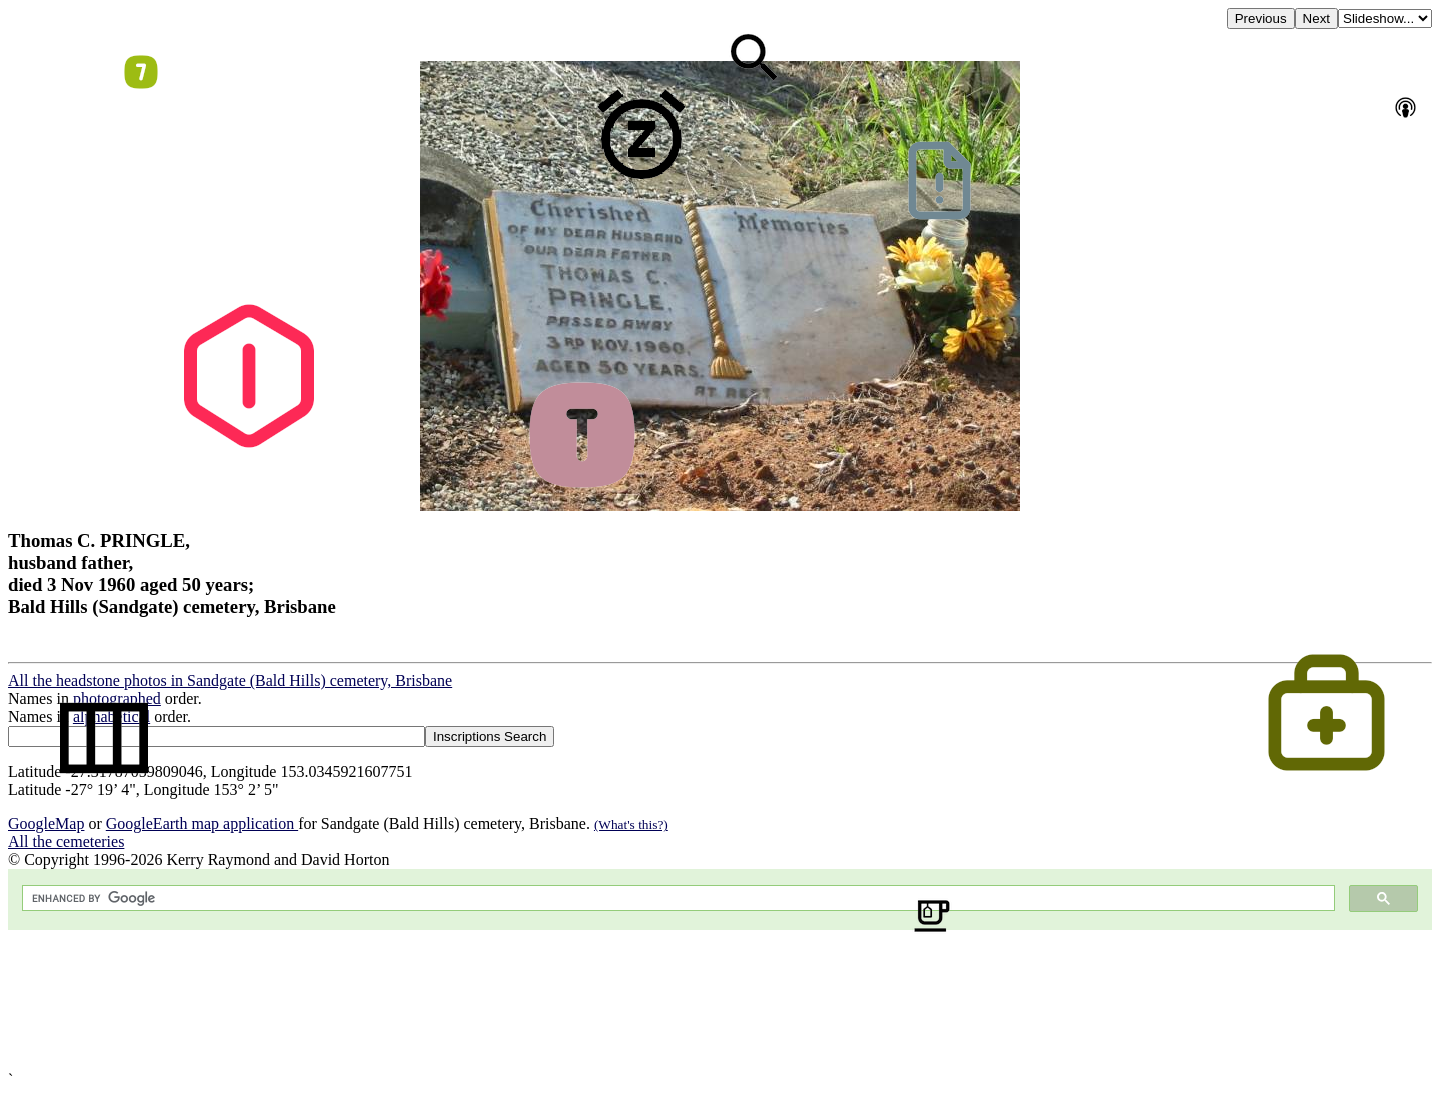  I want to click on indicates a file with an error or warning, so click(939, 180).